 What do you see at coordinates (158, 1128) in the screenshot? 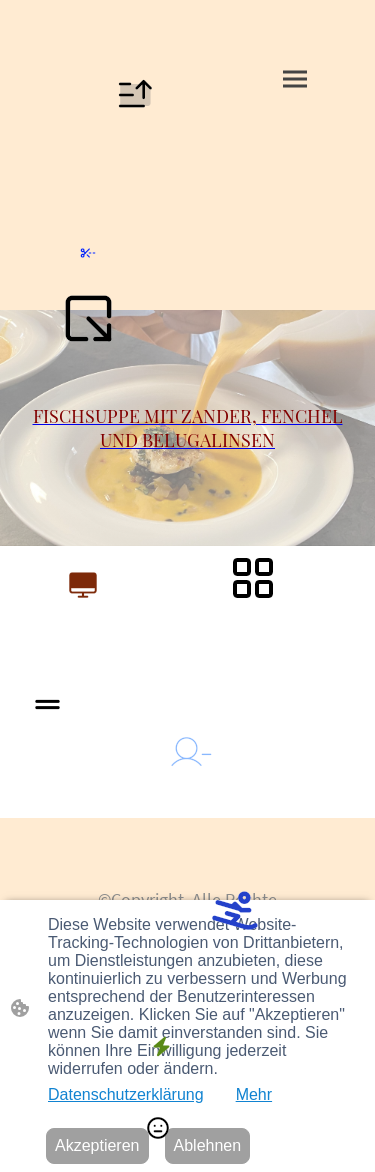
I see `indicates neutral or no reaction` at bounding box center [158, 1128].